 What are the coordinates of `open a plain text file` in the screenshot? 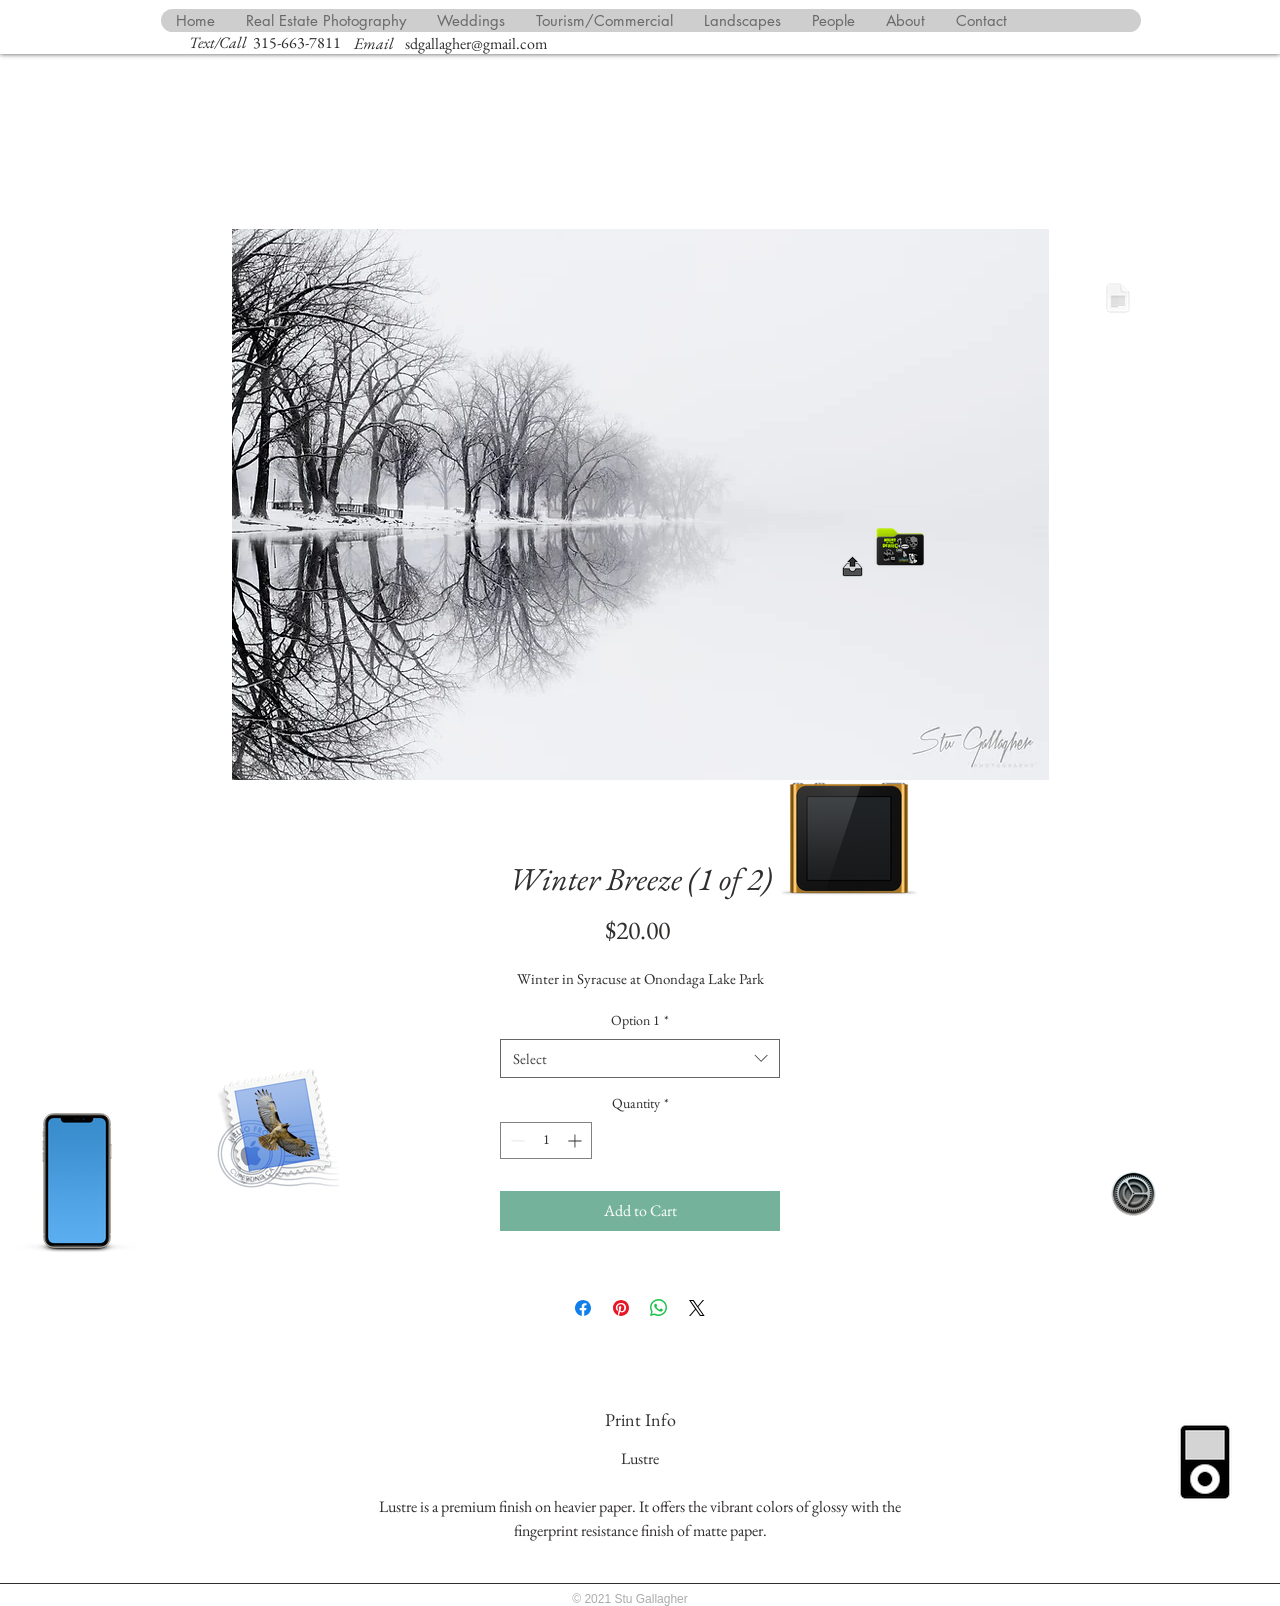 It's located at (1118, 298).